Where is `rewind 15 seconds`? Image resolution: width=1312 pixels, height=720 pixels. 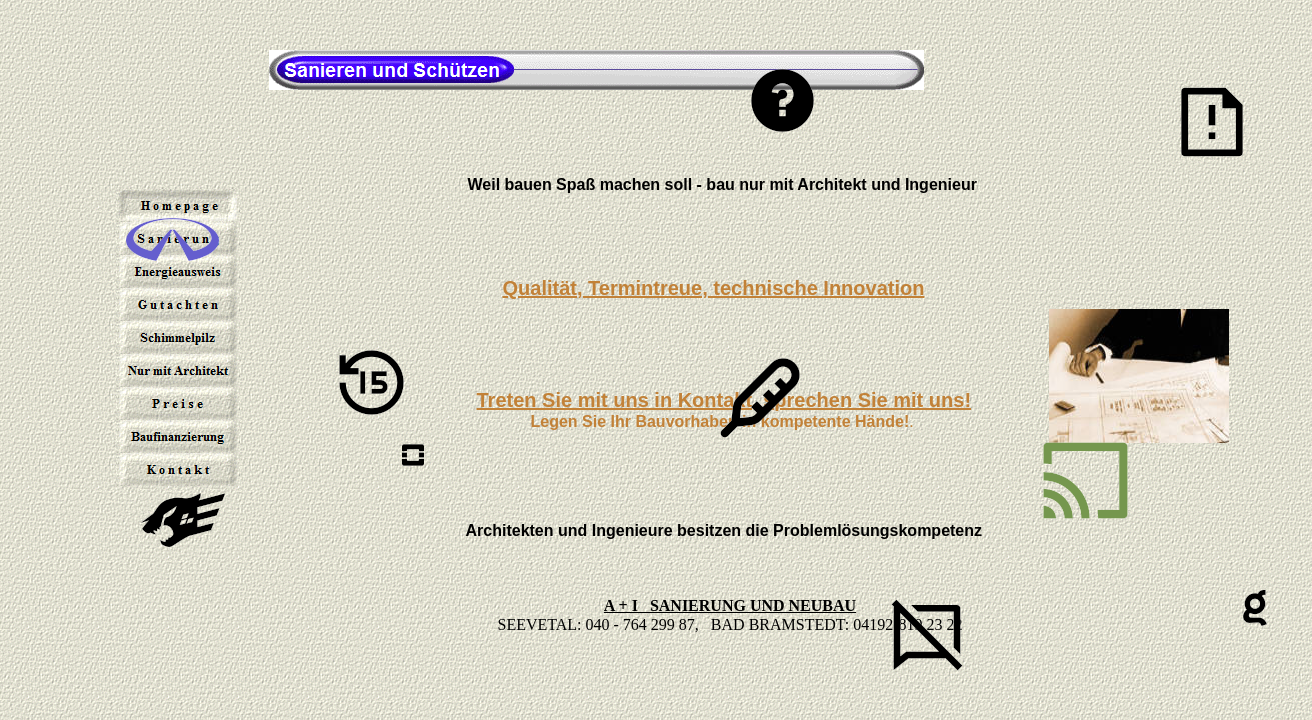
rewind 15 seconds is located at coordinates (371, 382).